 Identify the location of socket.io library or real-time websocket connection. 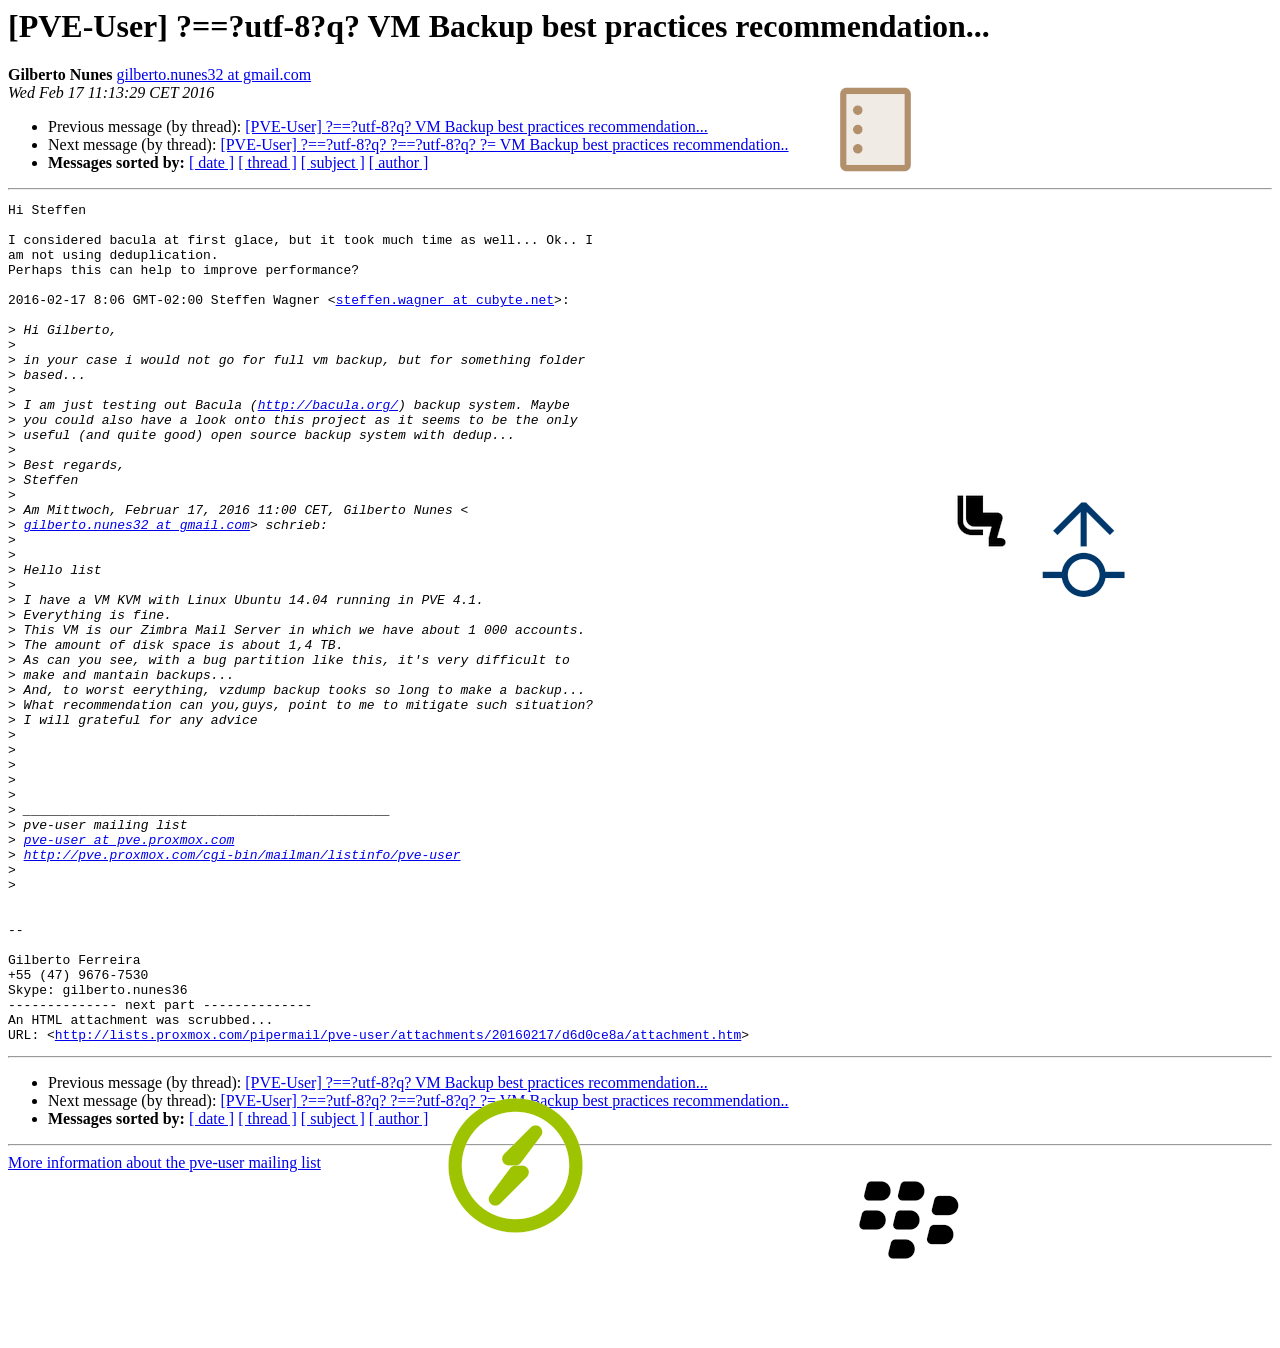
(515, 1165).